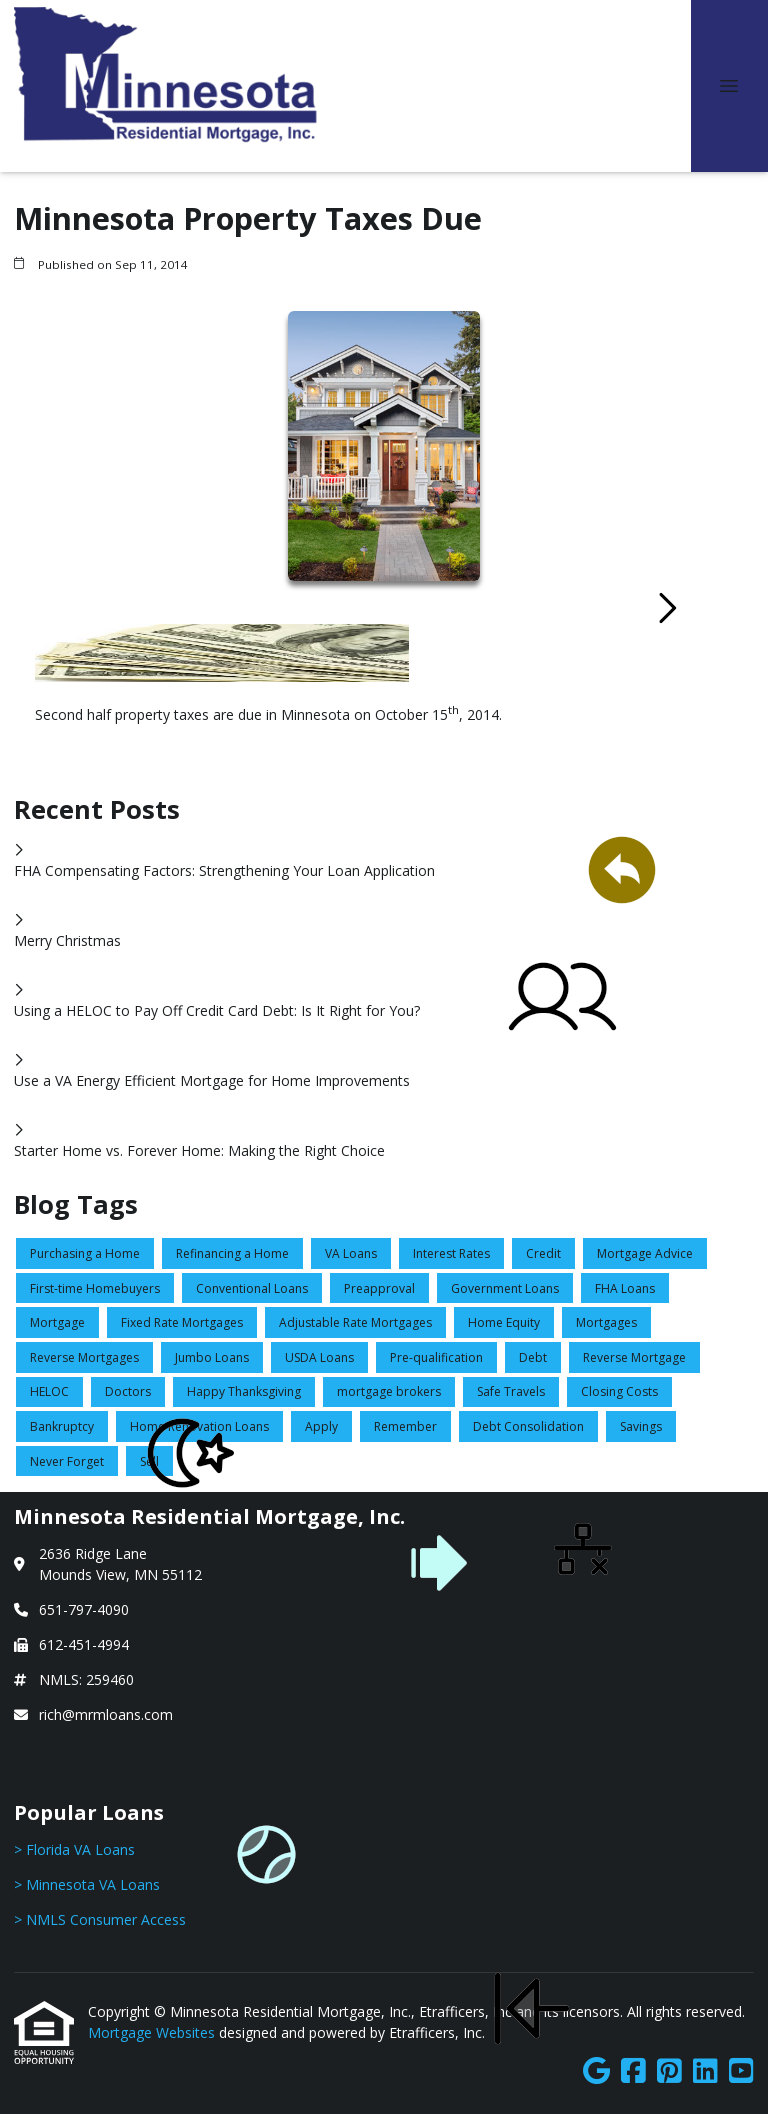 Image resolution: width=768 pixels, height=2114 pixels. Describe the element at coordinates (266, 1854) in the screenshot. I see `access tennis or sports-related content` at that location.